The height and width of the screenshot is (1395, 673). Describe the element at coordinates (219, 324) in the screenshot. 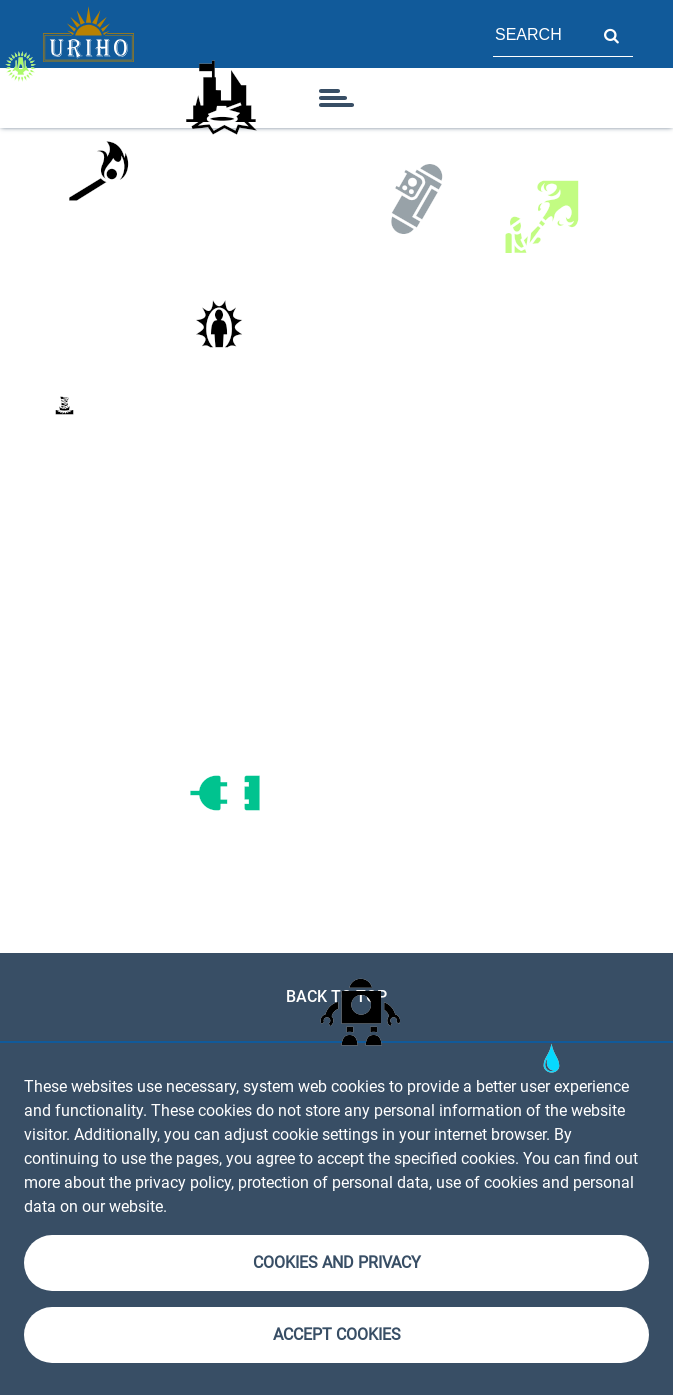

I see `activate aura or special ability` at that location.